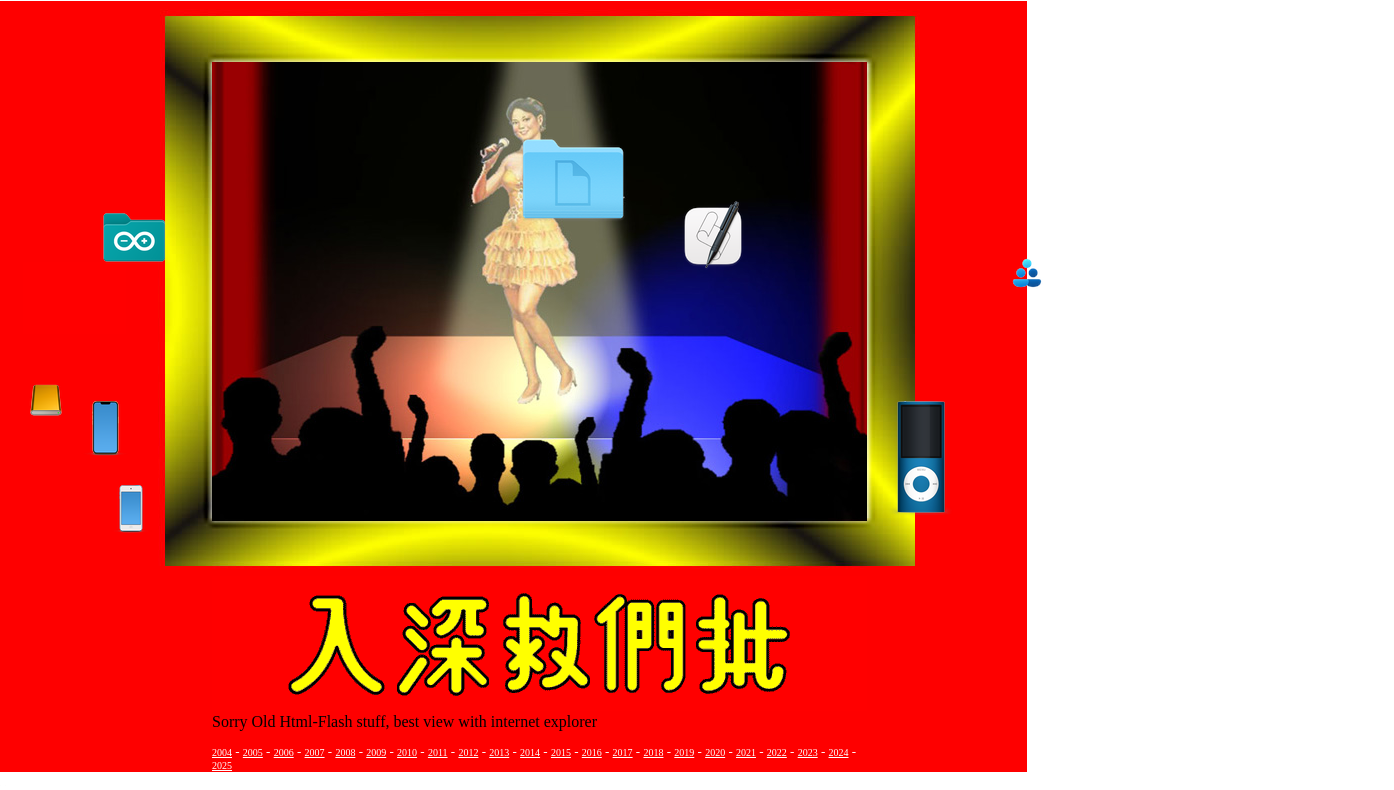 Image resolution: width=1394 pixels, height=790 pixels. What do you see at coordinates (1027, 273) in the screenshot?
I see `indicates shared access or multiple users` at bounding box center [1027, 273].